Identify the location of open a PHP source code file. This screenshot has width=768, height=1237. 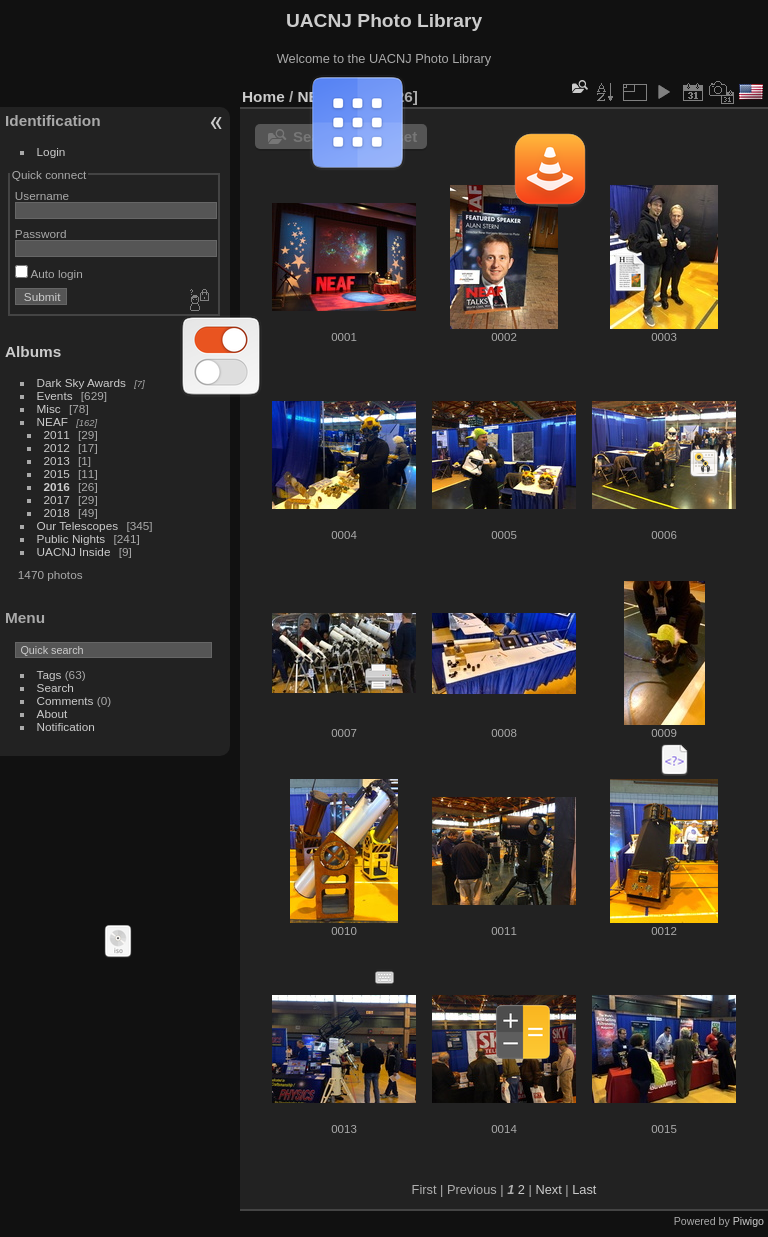
(674, 759).